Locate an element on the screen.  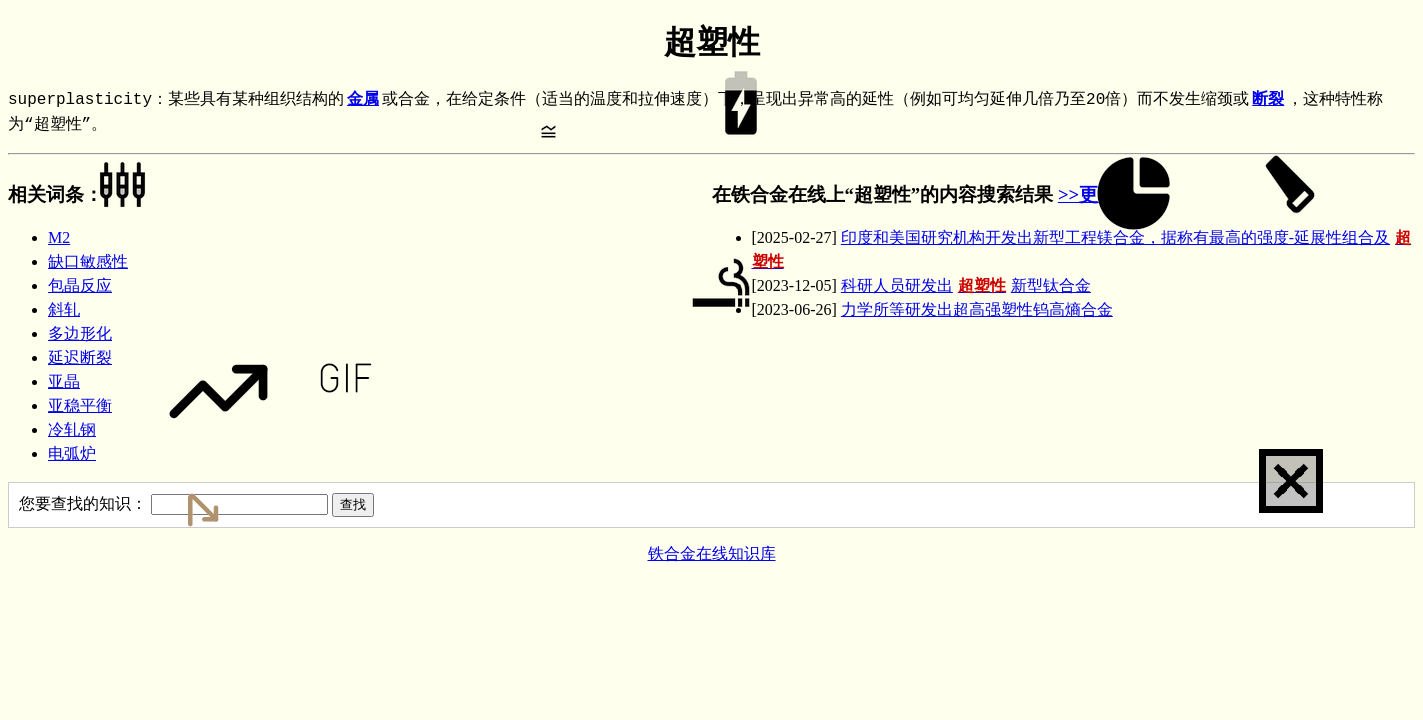
indicates a disabled or unavailable feature is located at coordinates (1291, 481).